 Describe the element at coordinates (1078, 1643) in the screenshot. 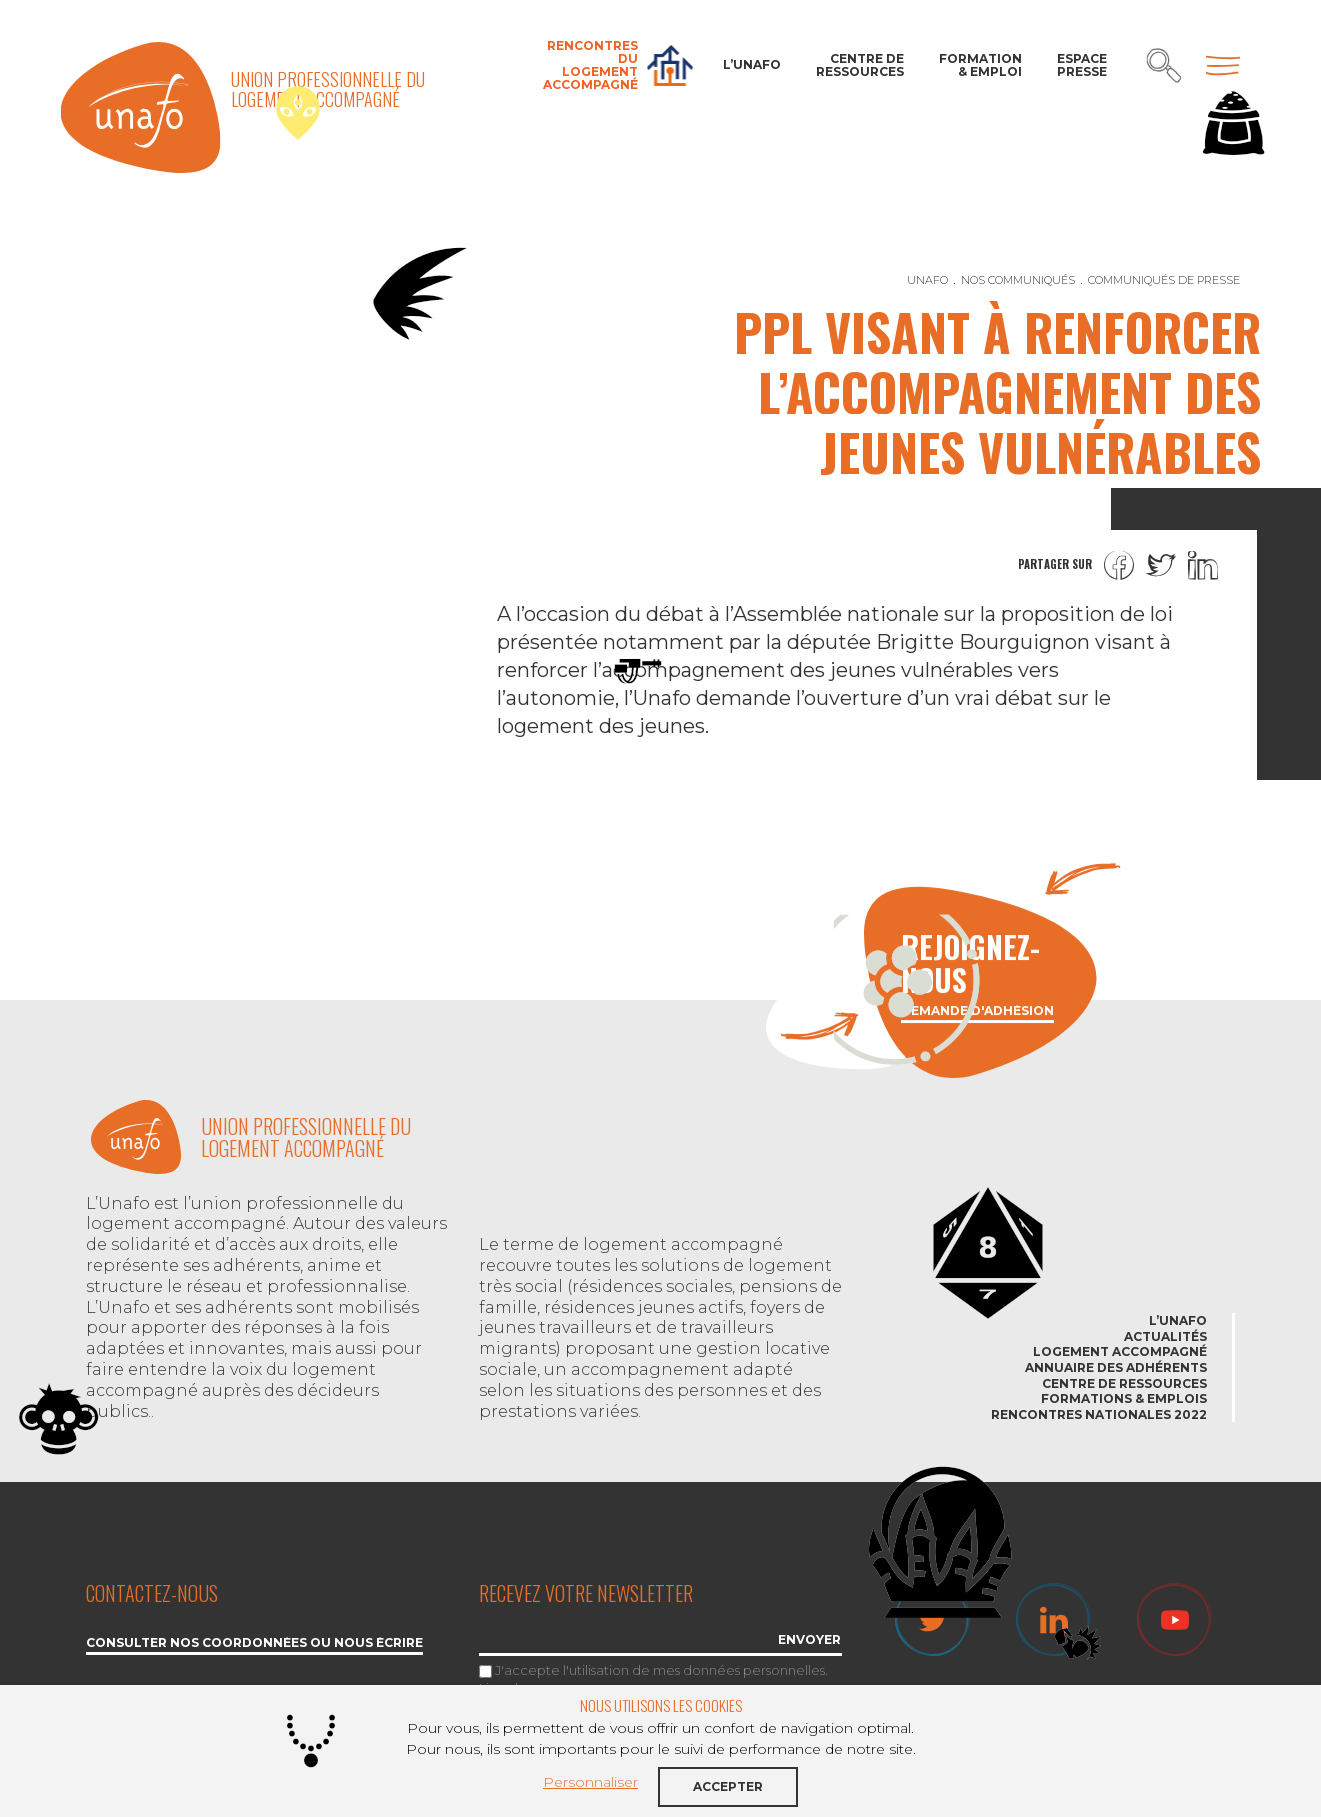

I see `kick attack action in a game` at that location.